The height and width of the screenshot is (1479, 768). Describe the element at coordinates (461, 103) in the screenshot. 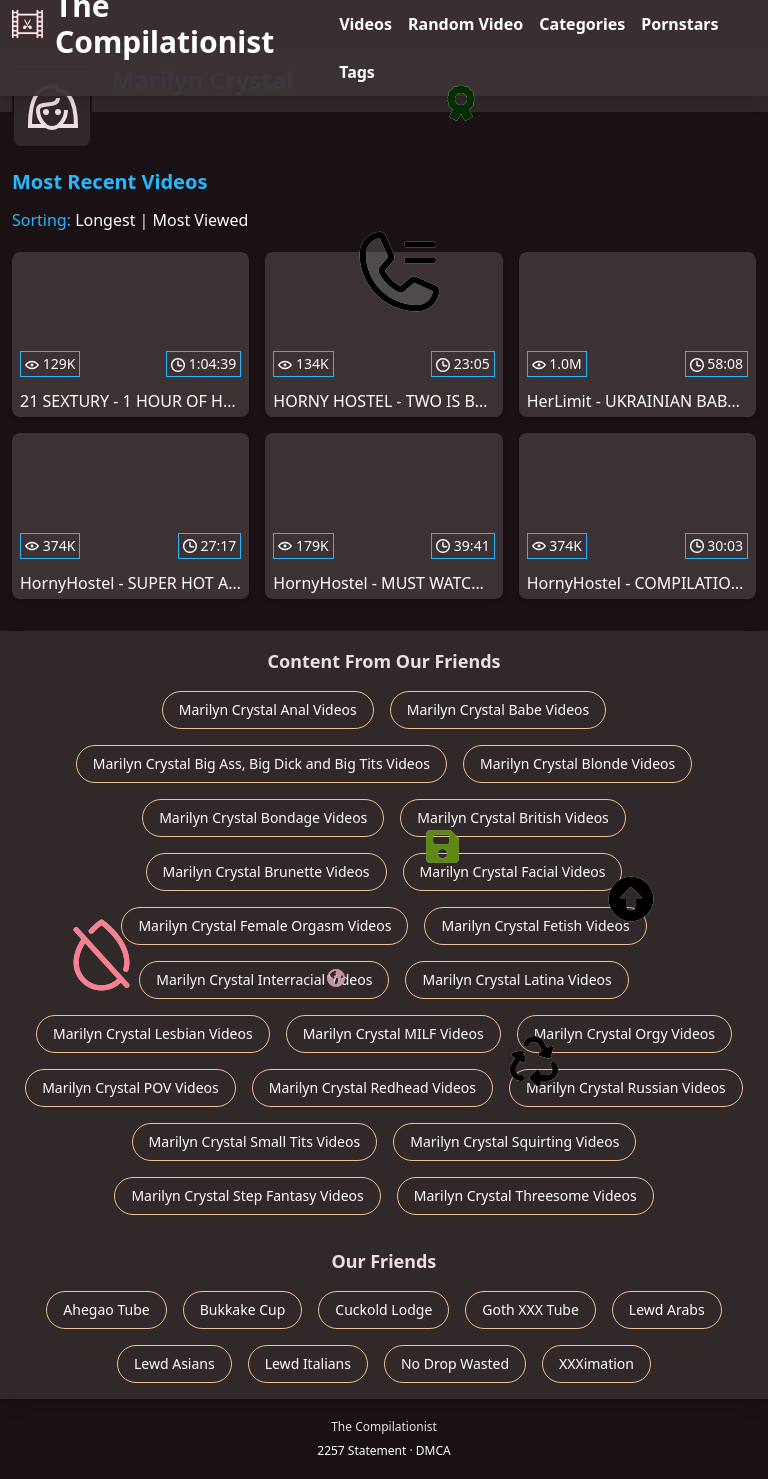

I see `view achievements or awards` at that location.